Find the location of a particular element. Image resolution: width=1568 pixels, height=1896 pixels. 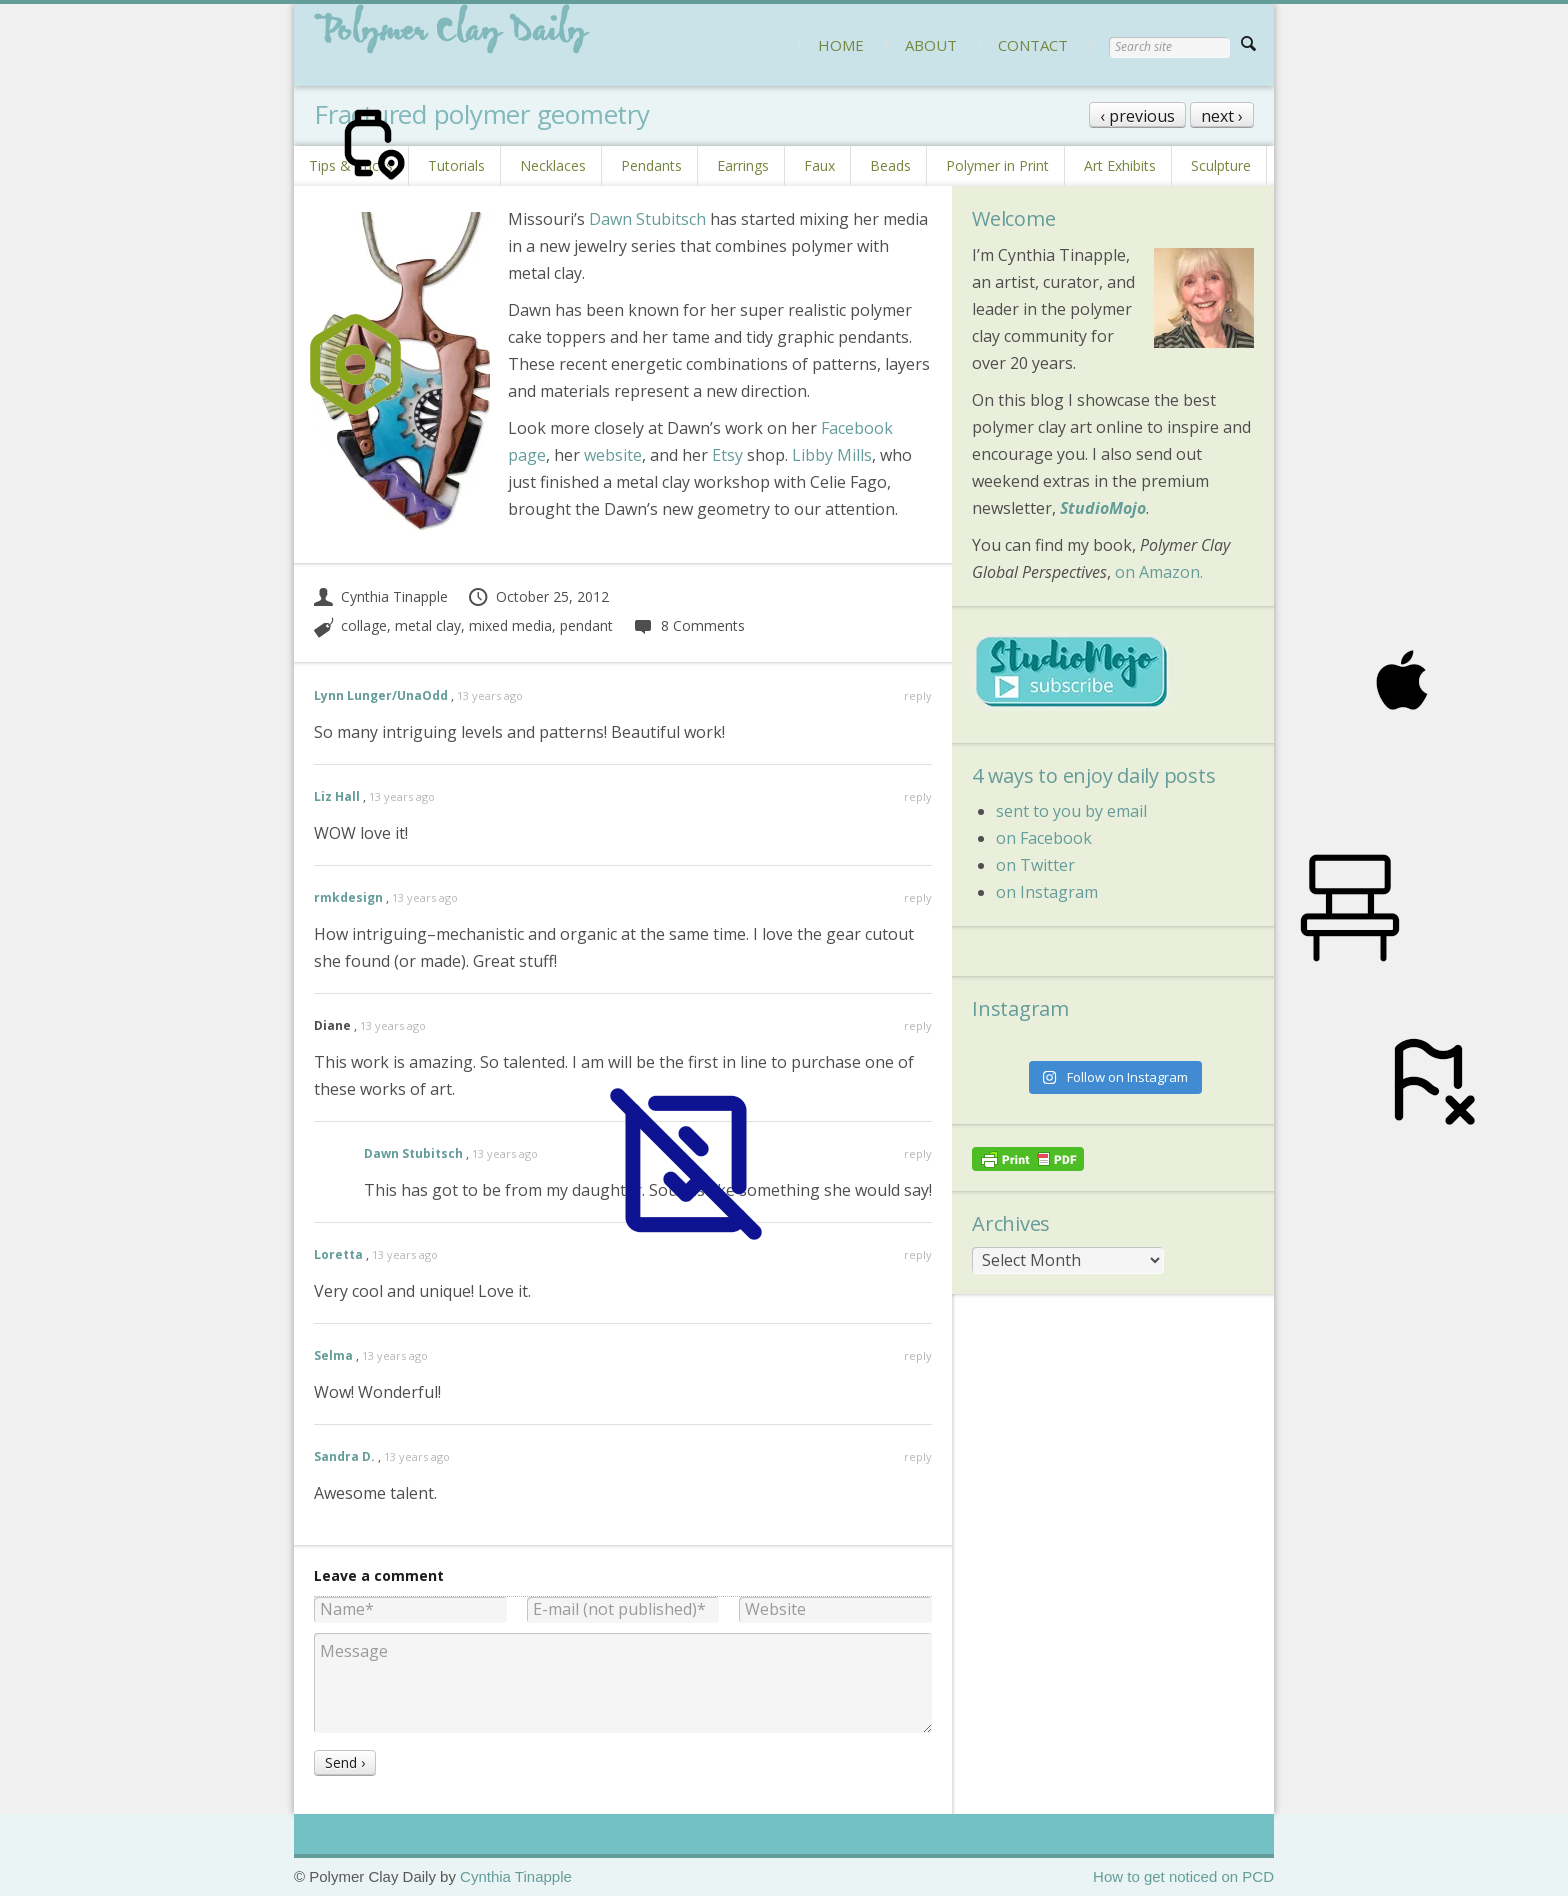

remove a flagged item is located at coordinates (1428, 1078).